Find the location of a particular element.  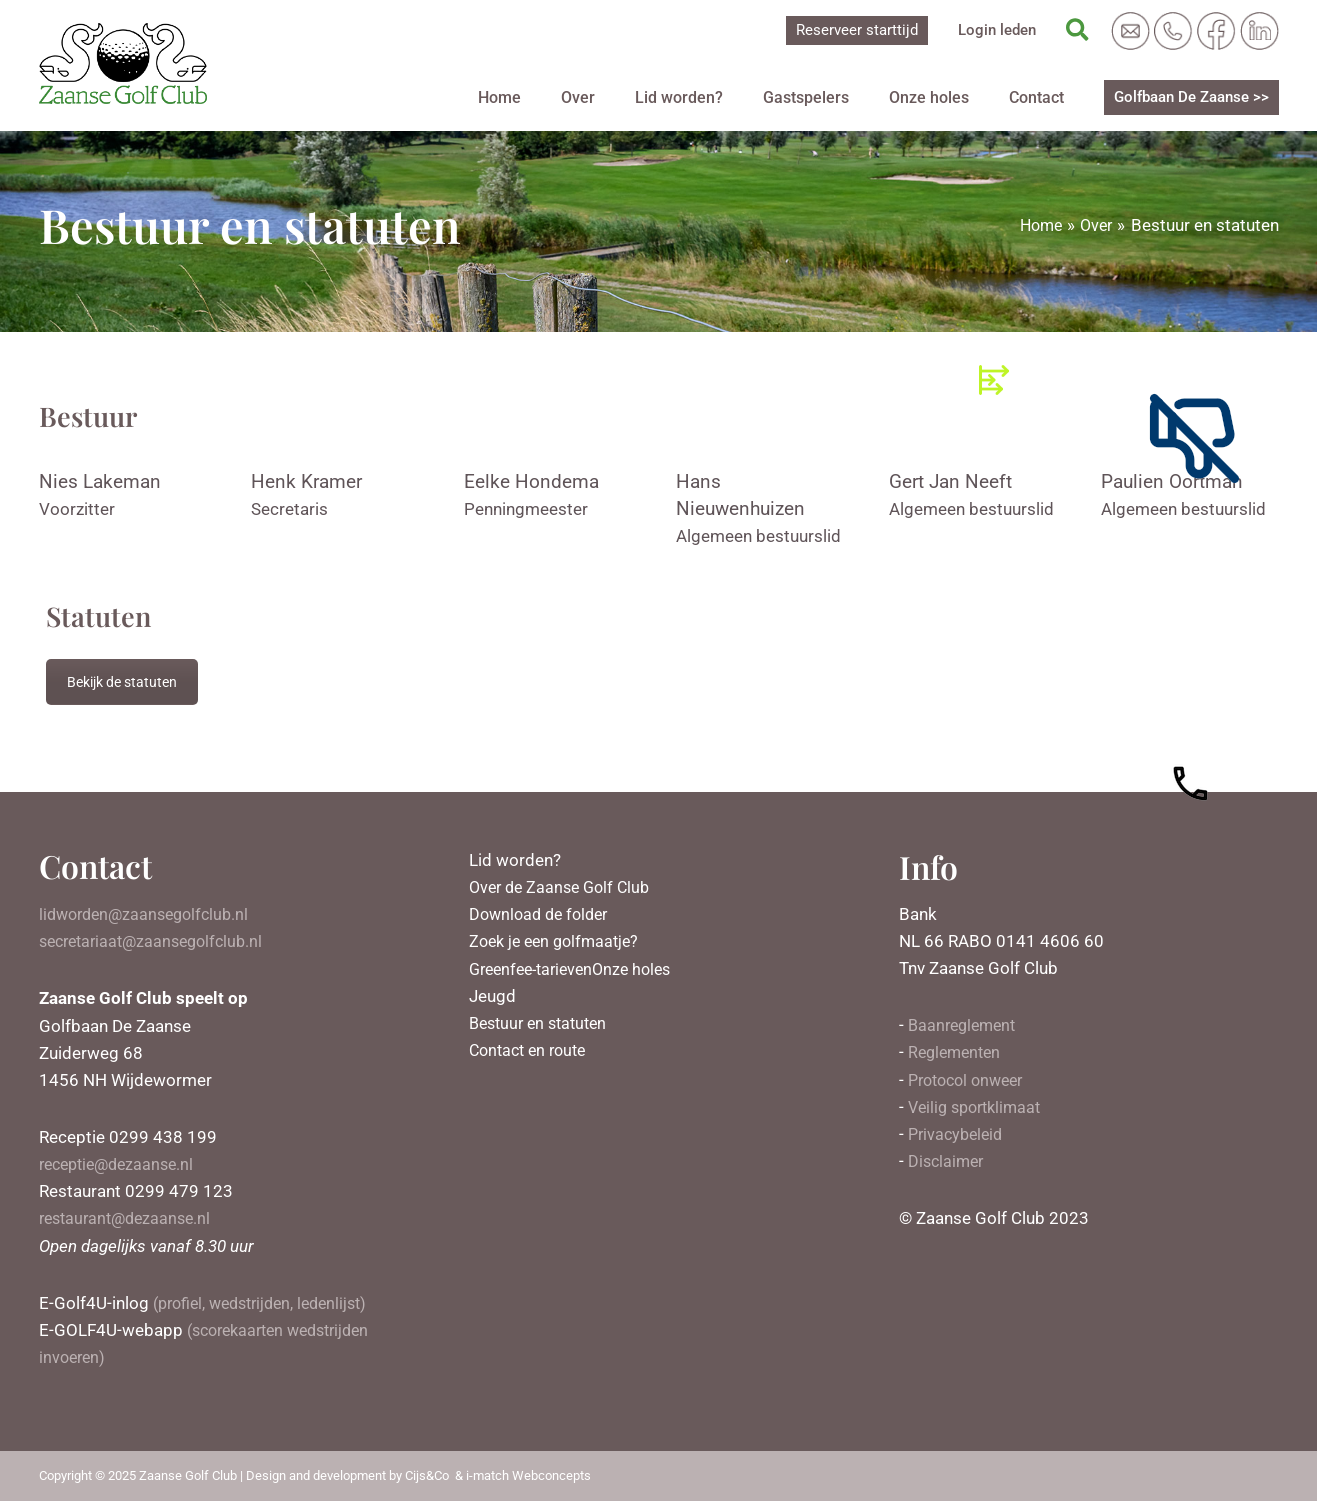

make a phone call is located at coordinates (1190, 783).